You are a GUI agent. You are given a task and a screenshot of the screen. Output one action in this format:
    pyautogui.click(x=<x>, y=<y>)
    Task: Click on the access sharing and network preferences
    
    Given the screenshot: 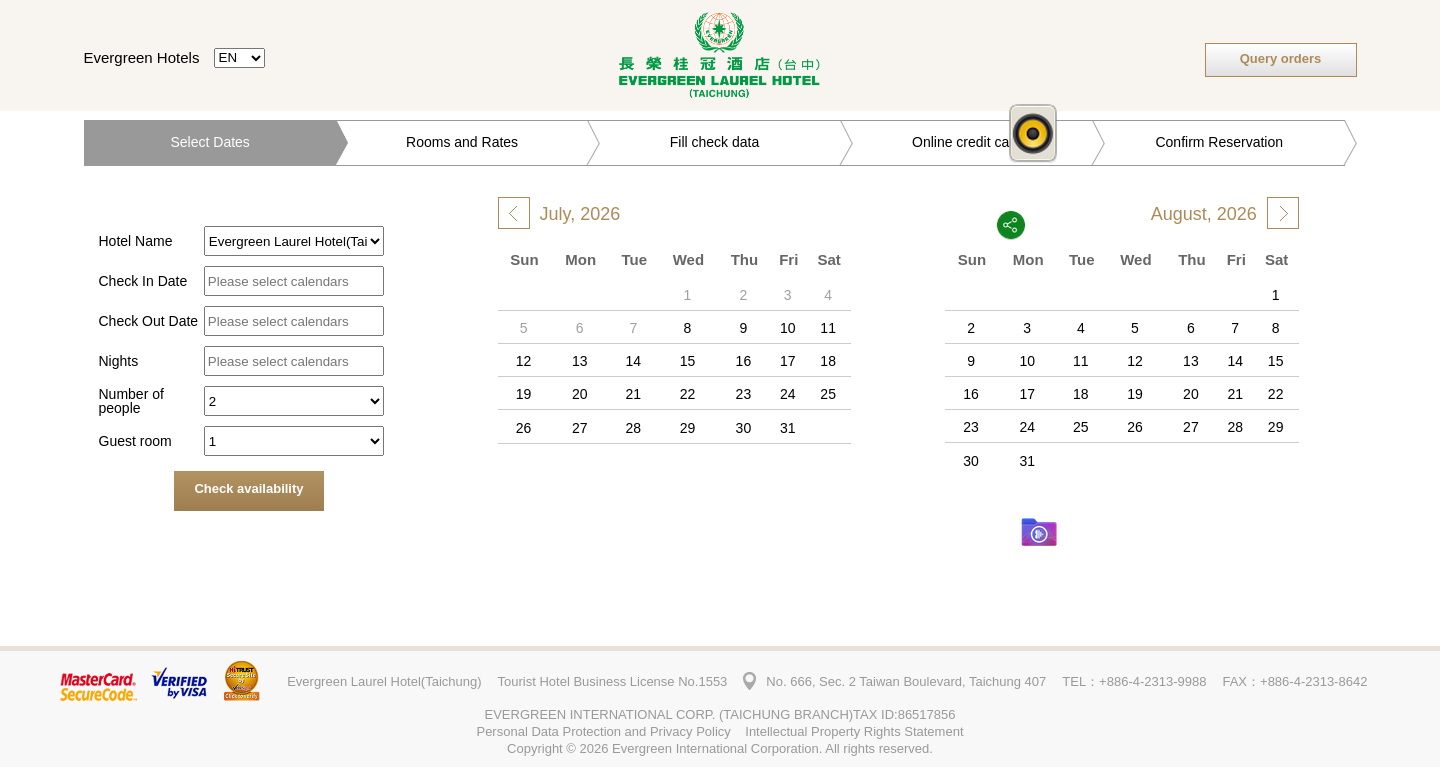 What is the action you would take?
    pyautogui.click(x=1011, y=225)
    